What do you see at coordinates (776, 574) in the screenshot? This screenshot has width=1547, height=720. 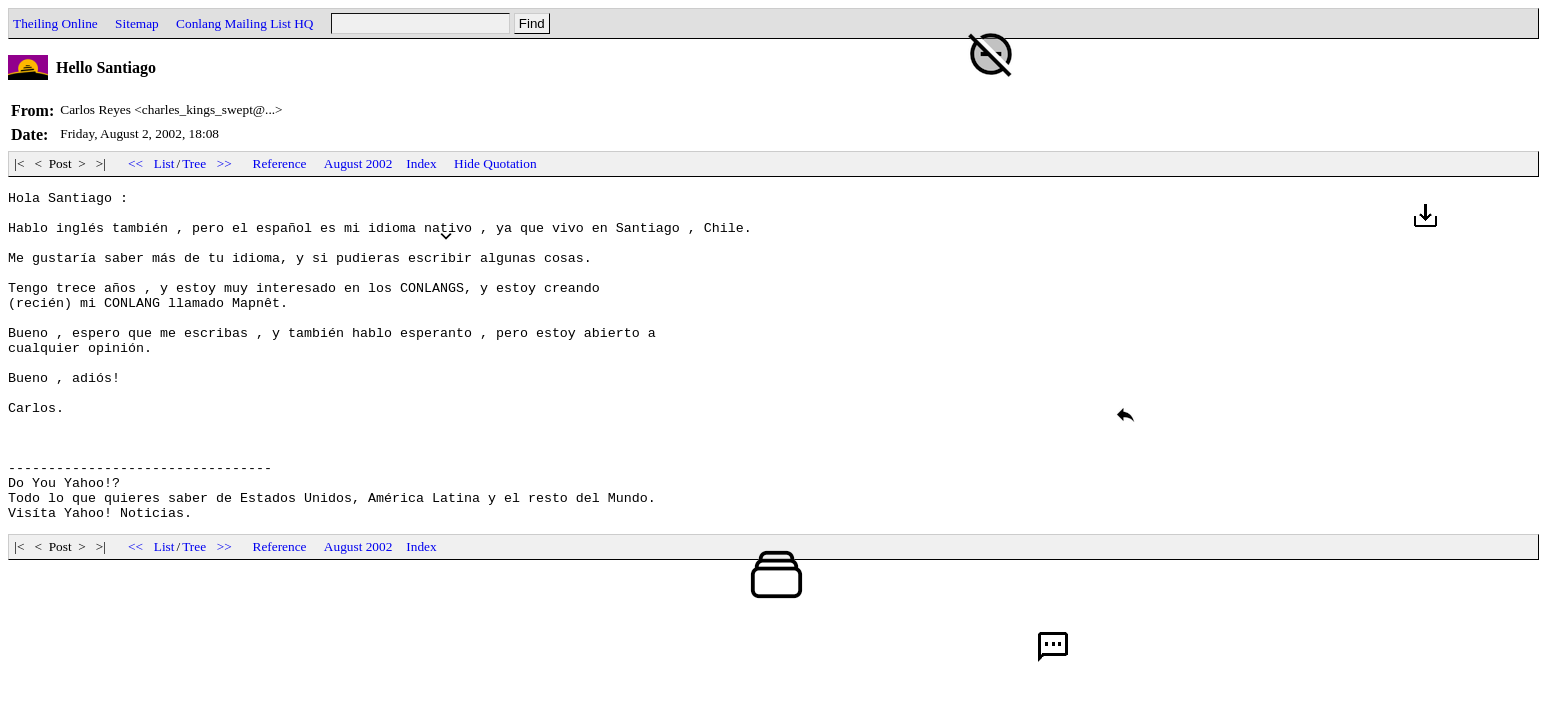 I see `view stacked layers or cards` at bounding box center [776, 574].